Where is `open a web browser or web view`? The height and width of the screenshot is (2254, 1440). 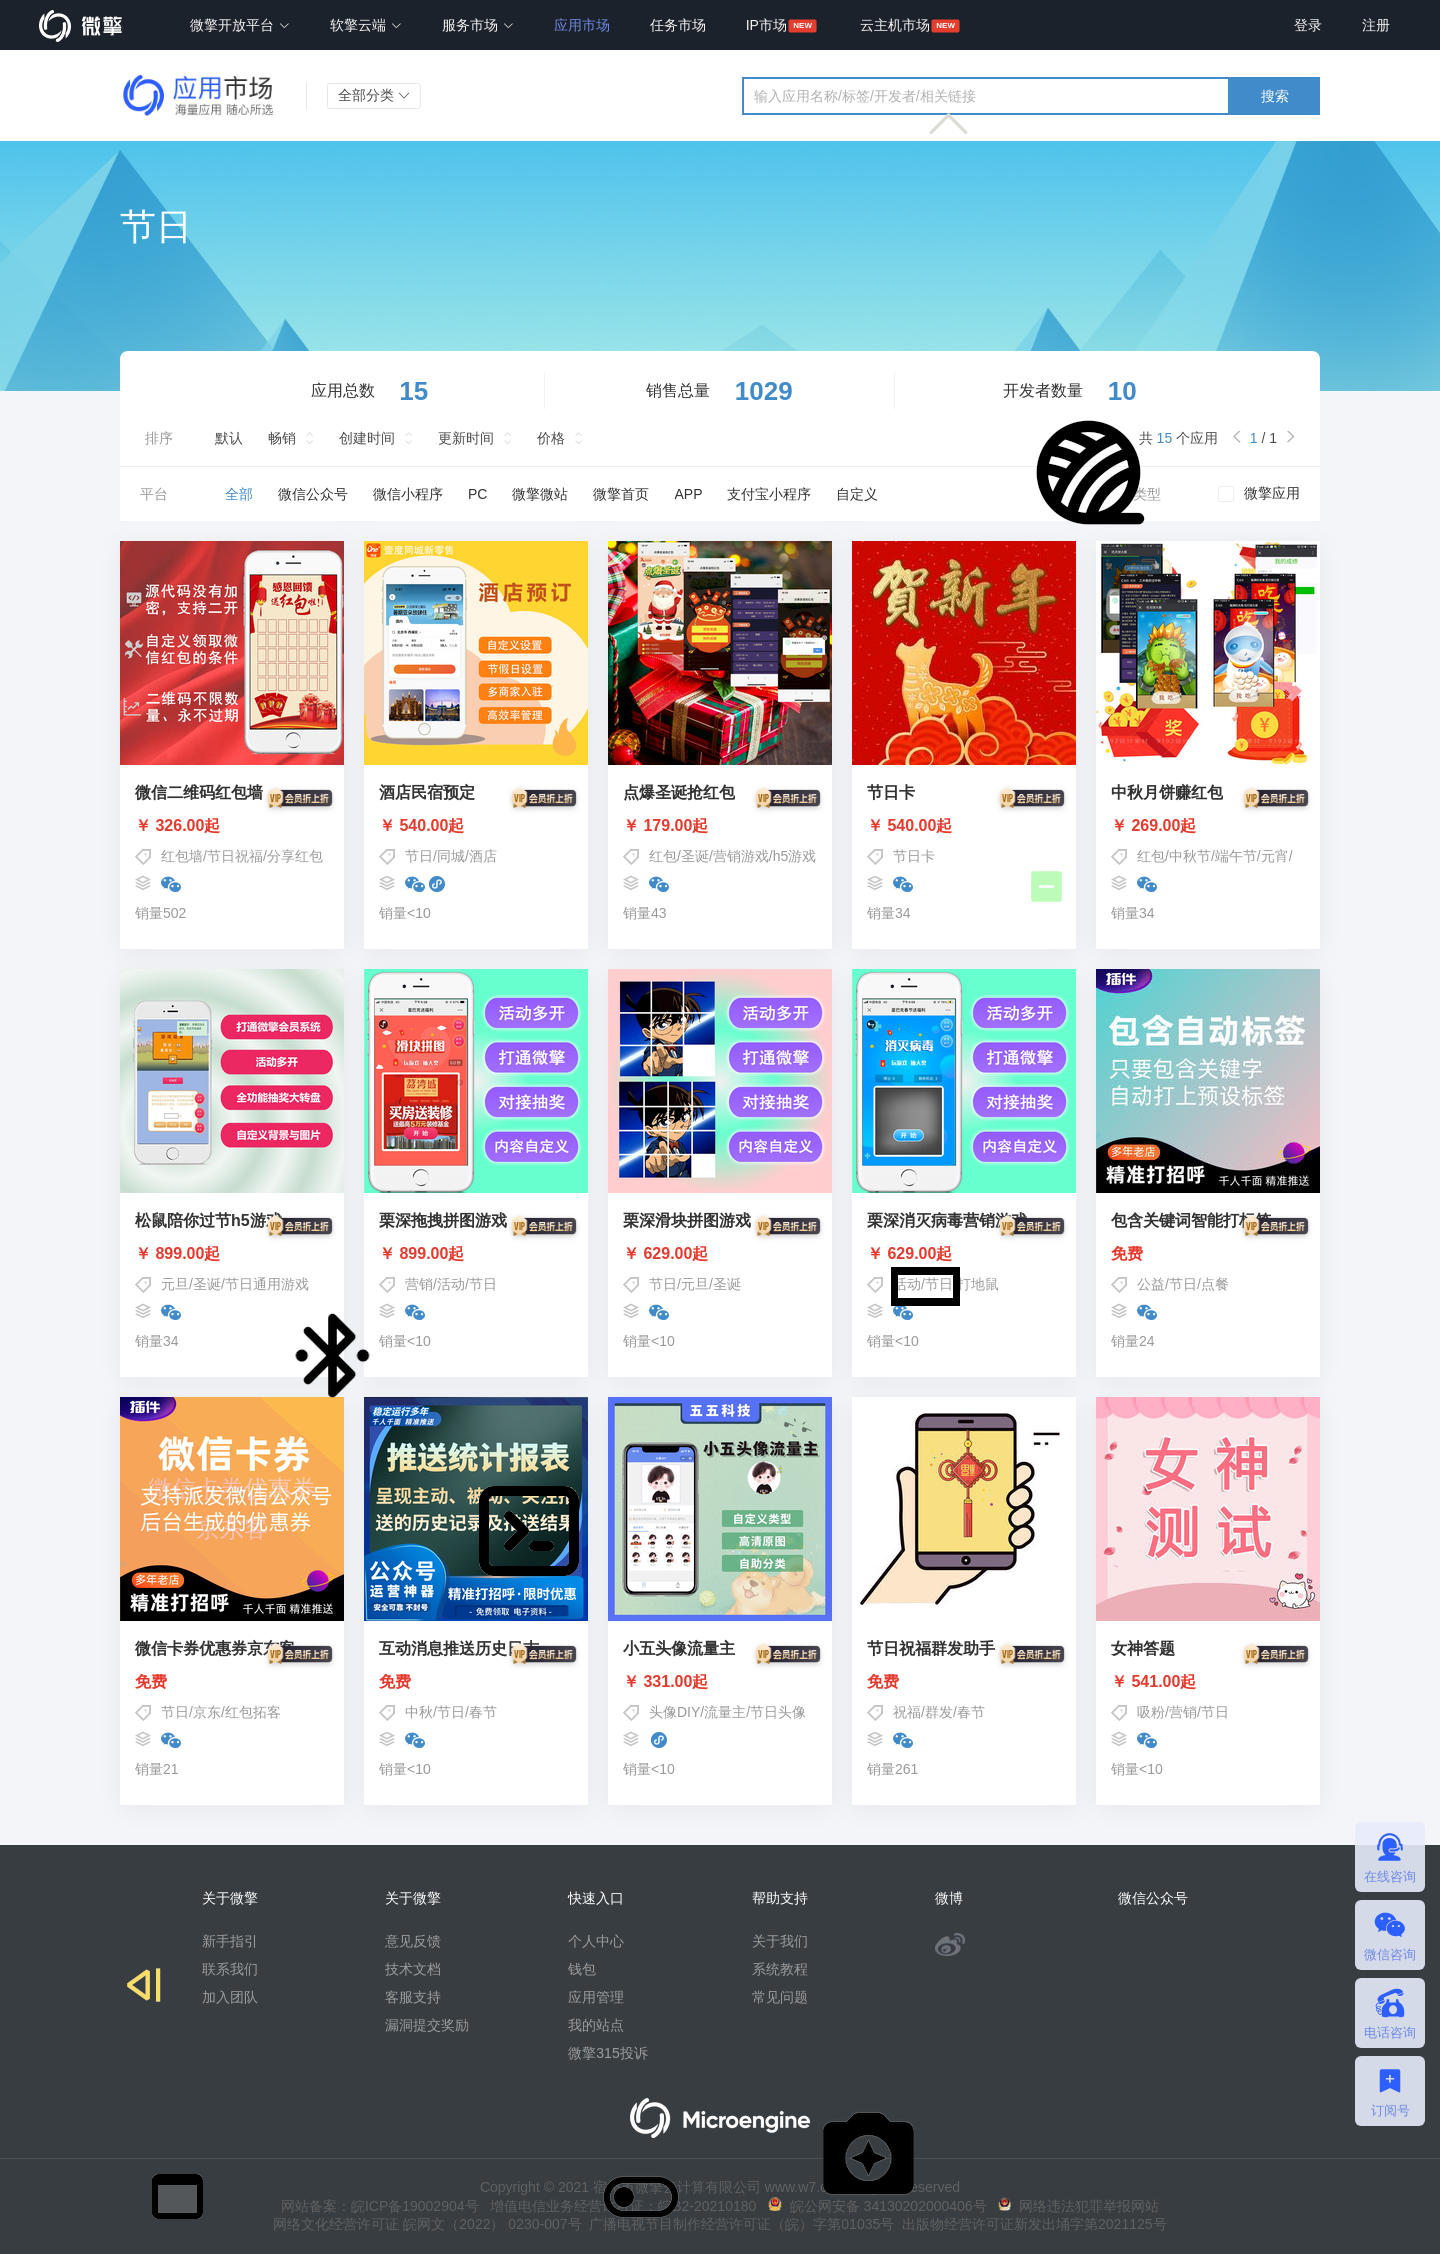 open a web browser or web view is located at coordinates (177, 2196).